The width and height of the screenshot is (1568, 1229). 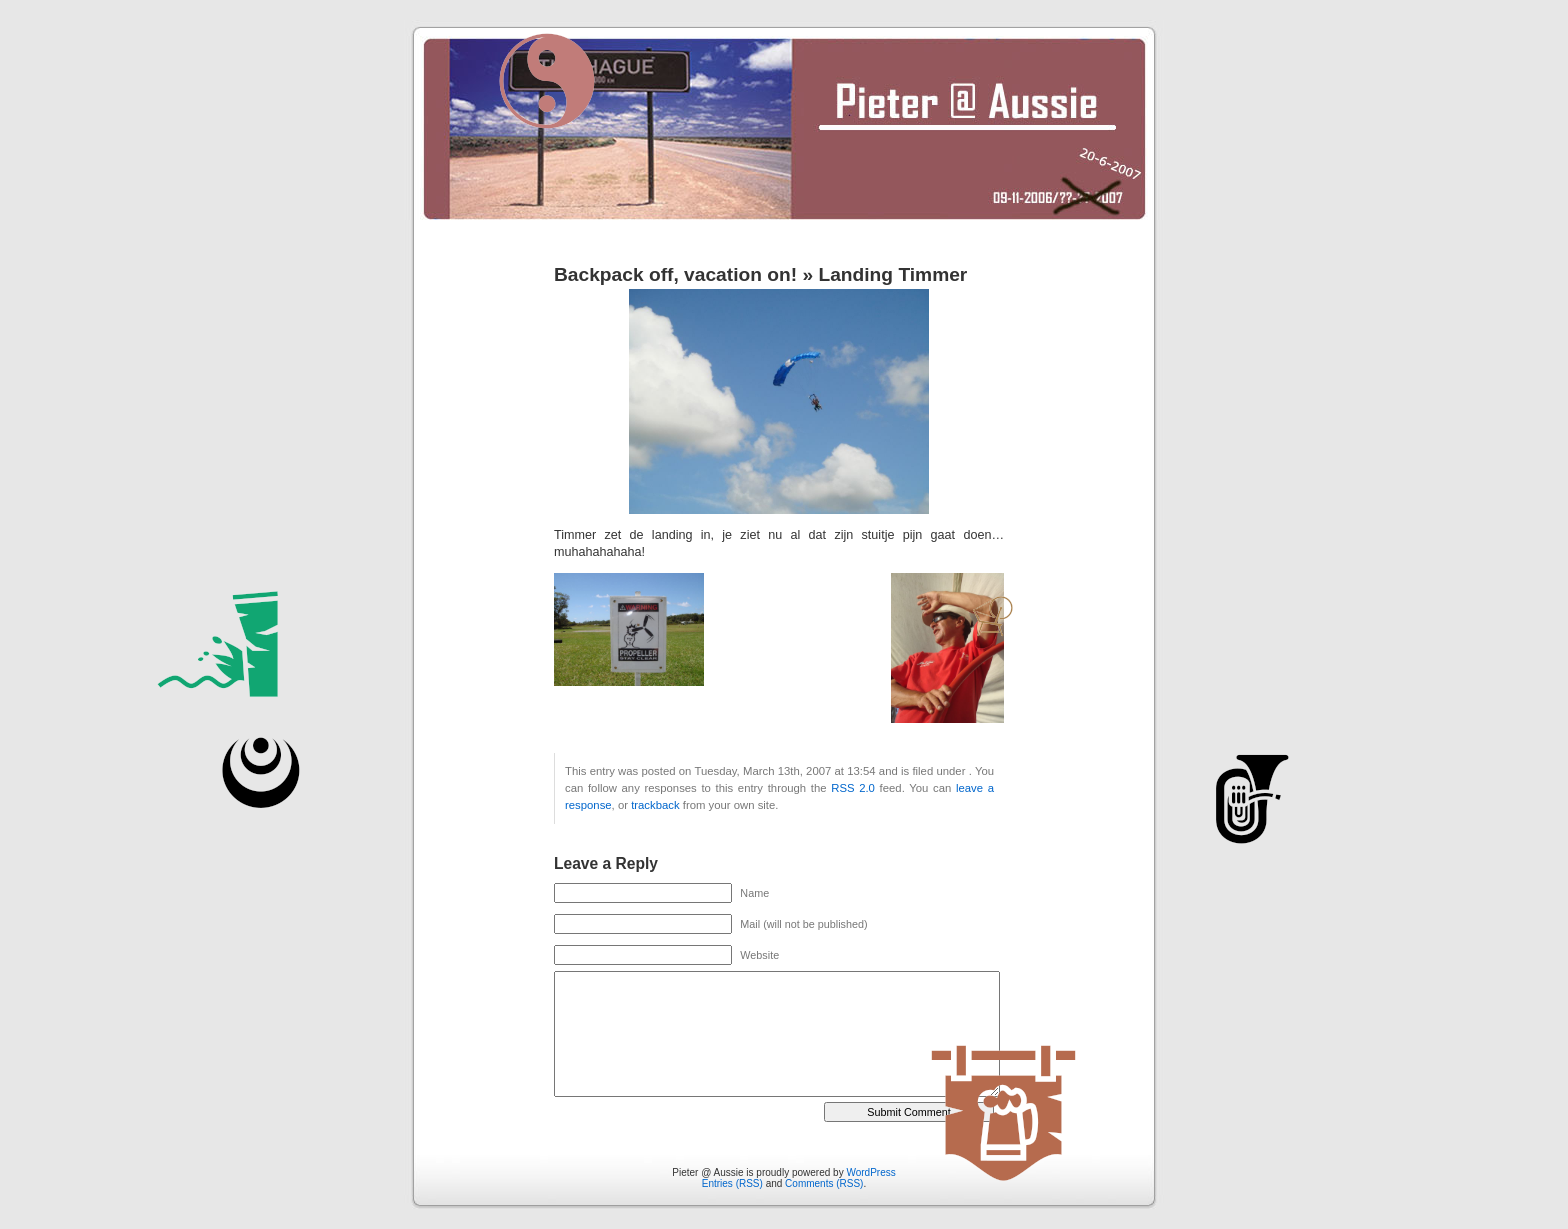 I want to click on spinning wheel crafting or fiber arts activity, so click(x=992, y=616).